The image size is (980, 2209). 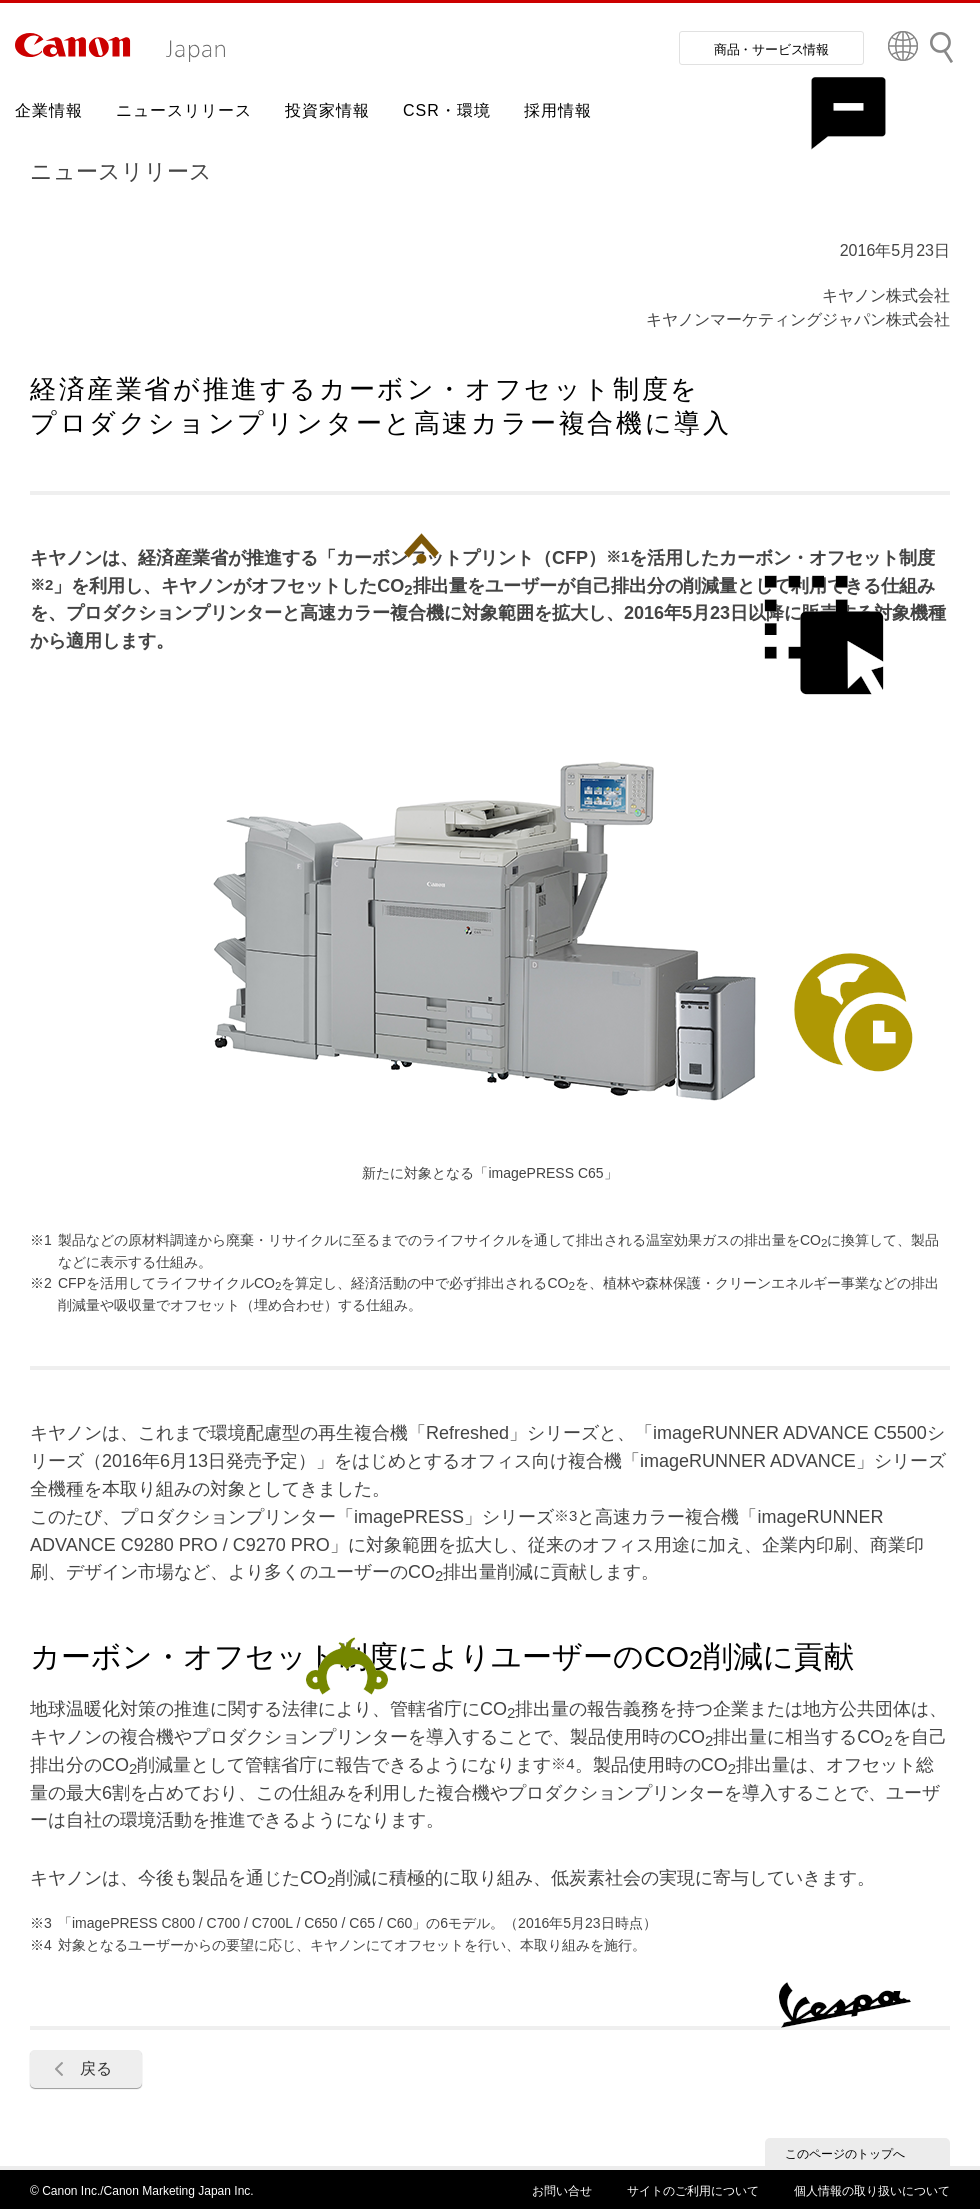 I want to click on upptime status monitoring service logo, so click(x=421, y=548).